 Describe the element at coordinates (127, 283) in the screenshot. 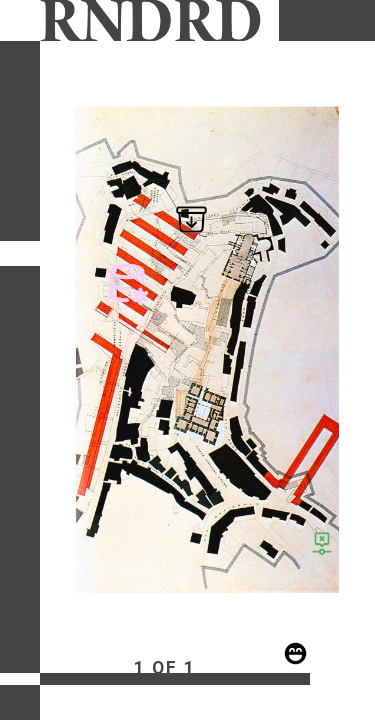

I see `configure database settings` at that location.